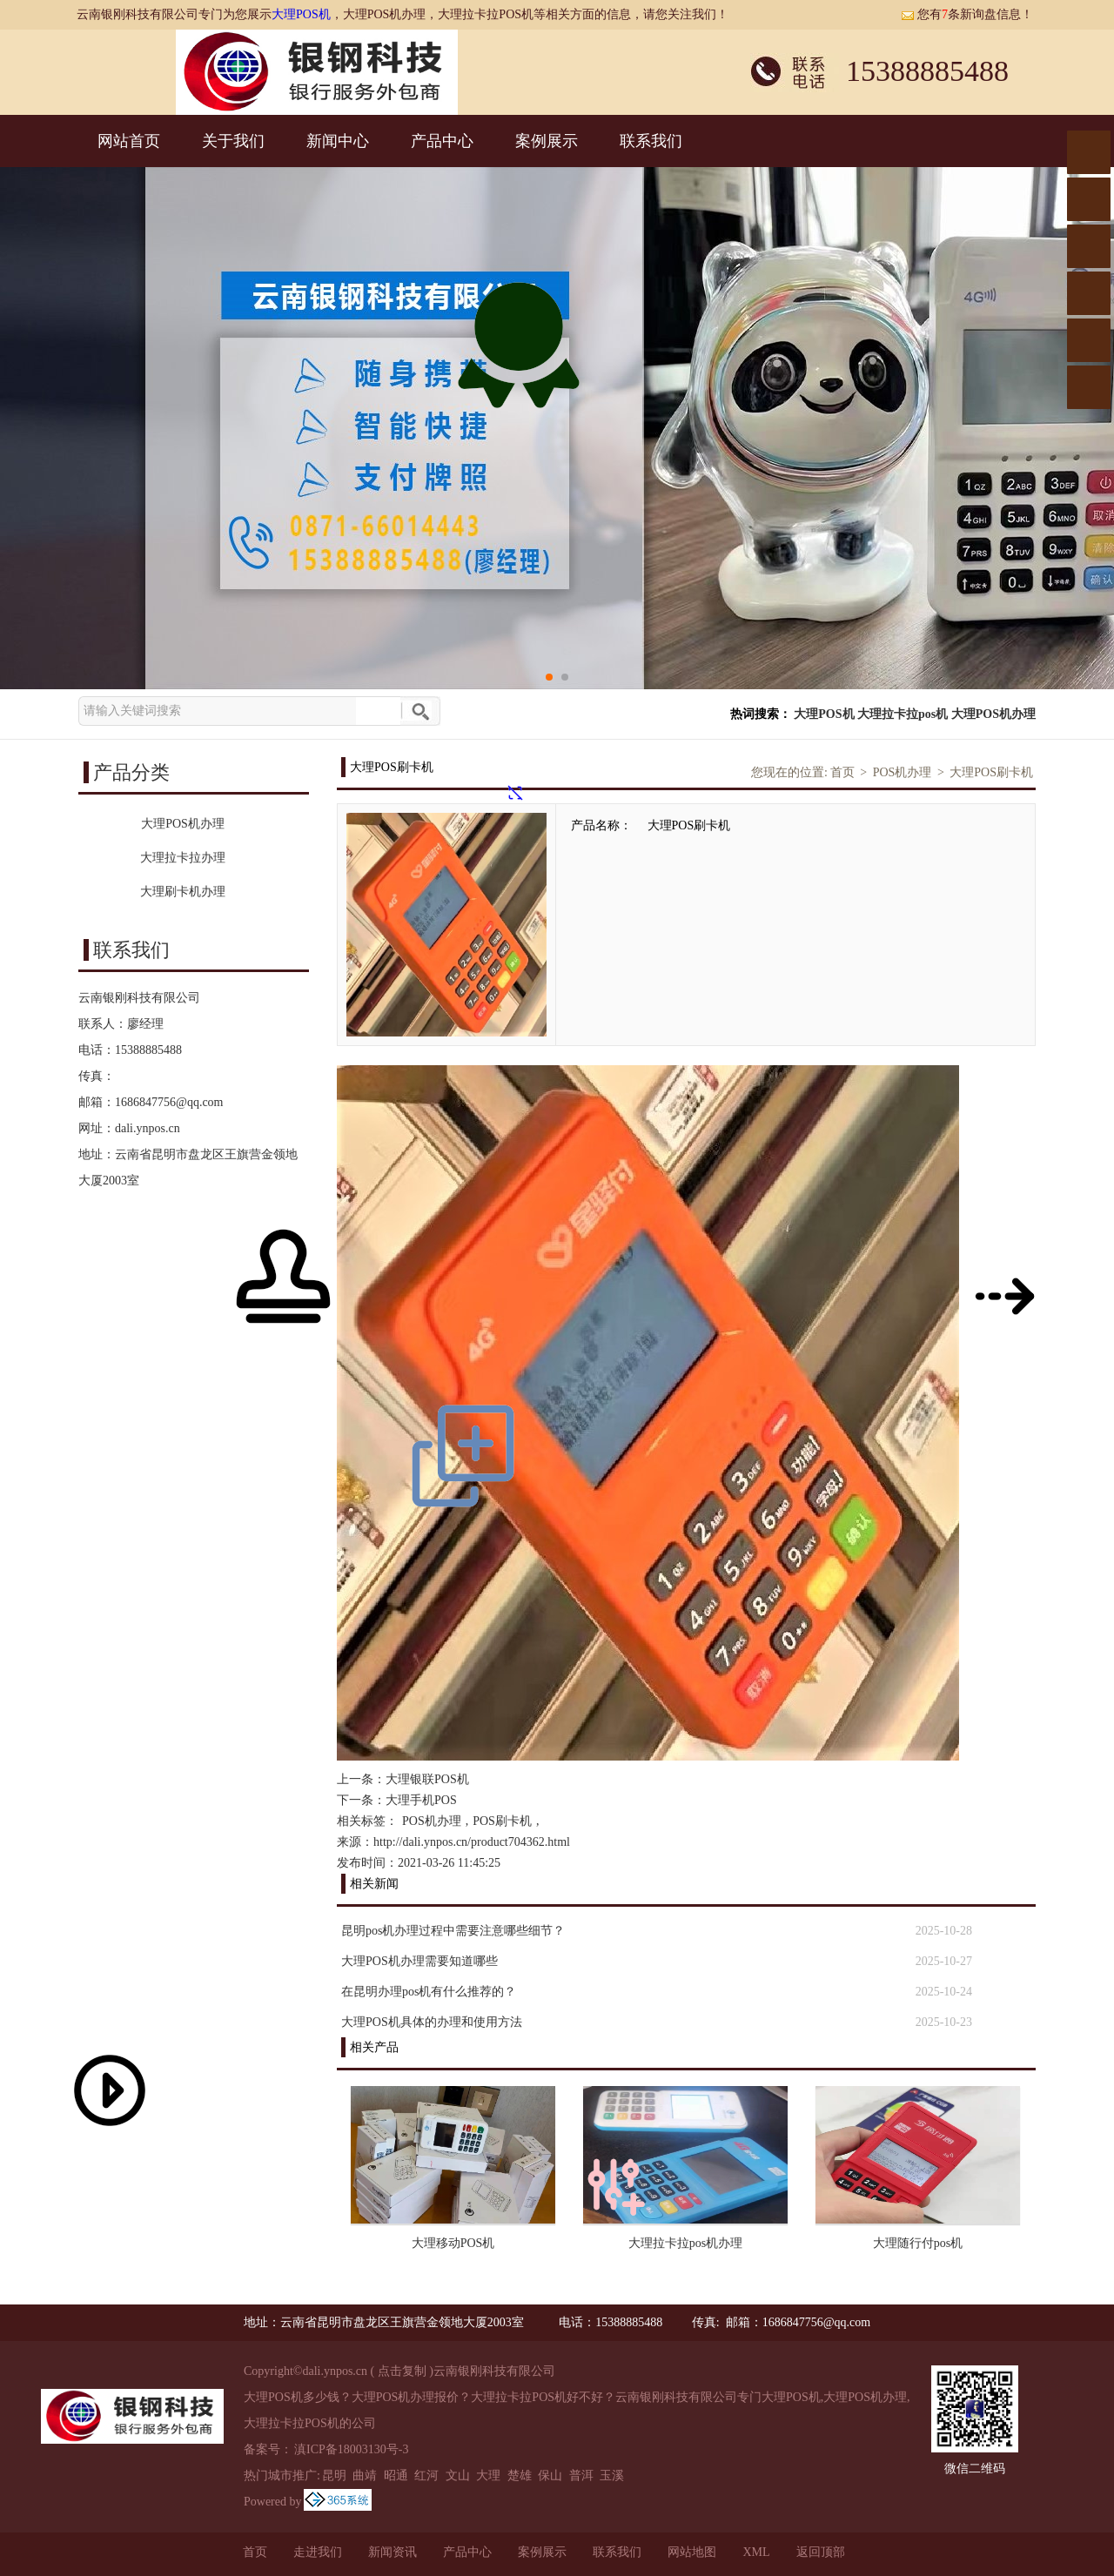  What do you see at coordinates (515, 793) in the screenshot?
I see `maximize view is currently disabled` at bounding box center [515, 793].